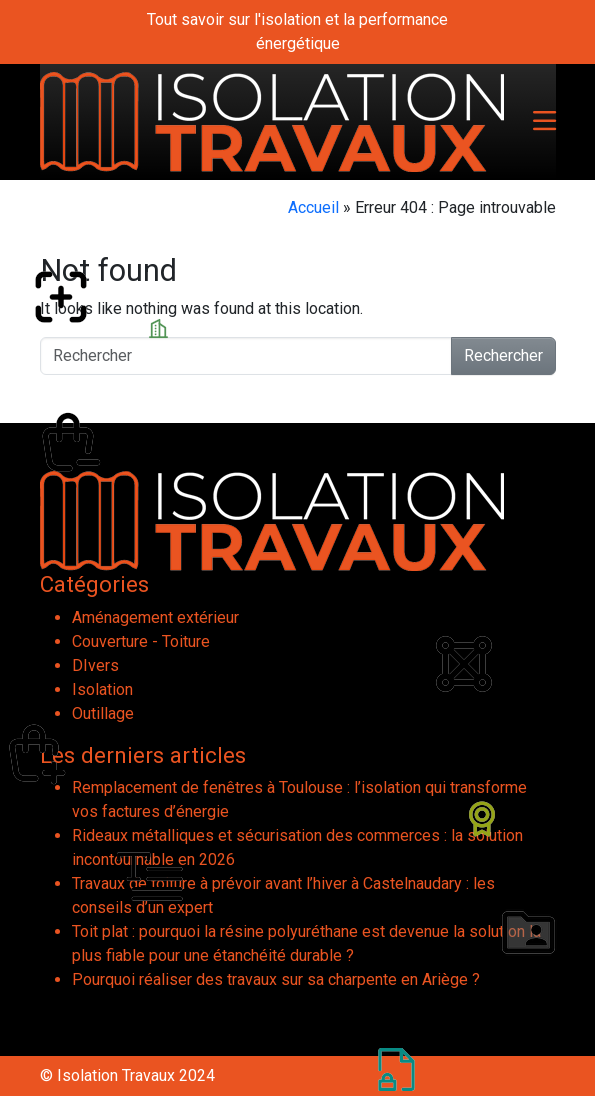 The image size is (595, 1096). Describe the element at coordinates (158, 328) in the screenshot. I see `view corporate or business location` at that location.